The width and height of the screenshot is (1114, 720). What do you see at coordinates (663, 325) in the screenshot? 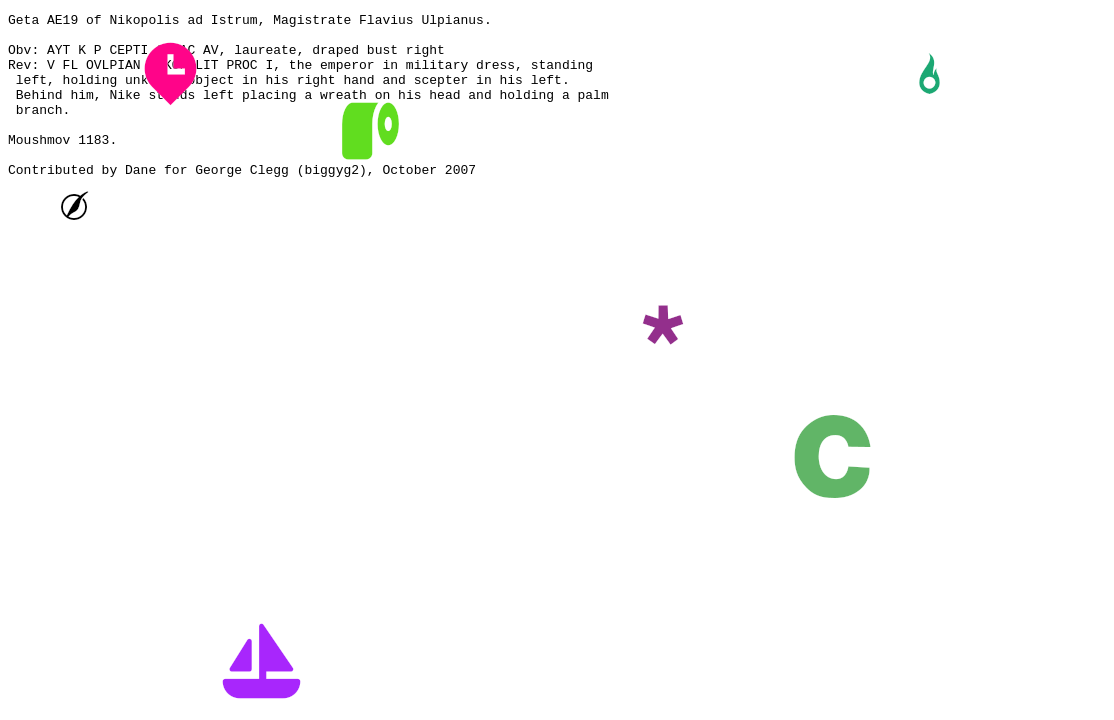
I see `diaspora social network logo` at bounding box center [663, 325].